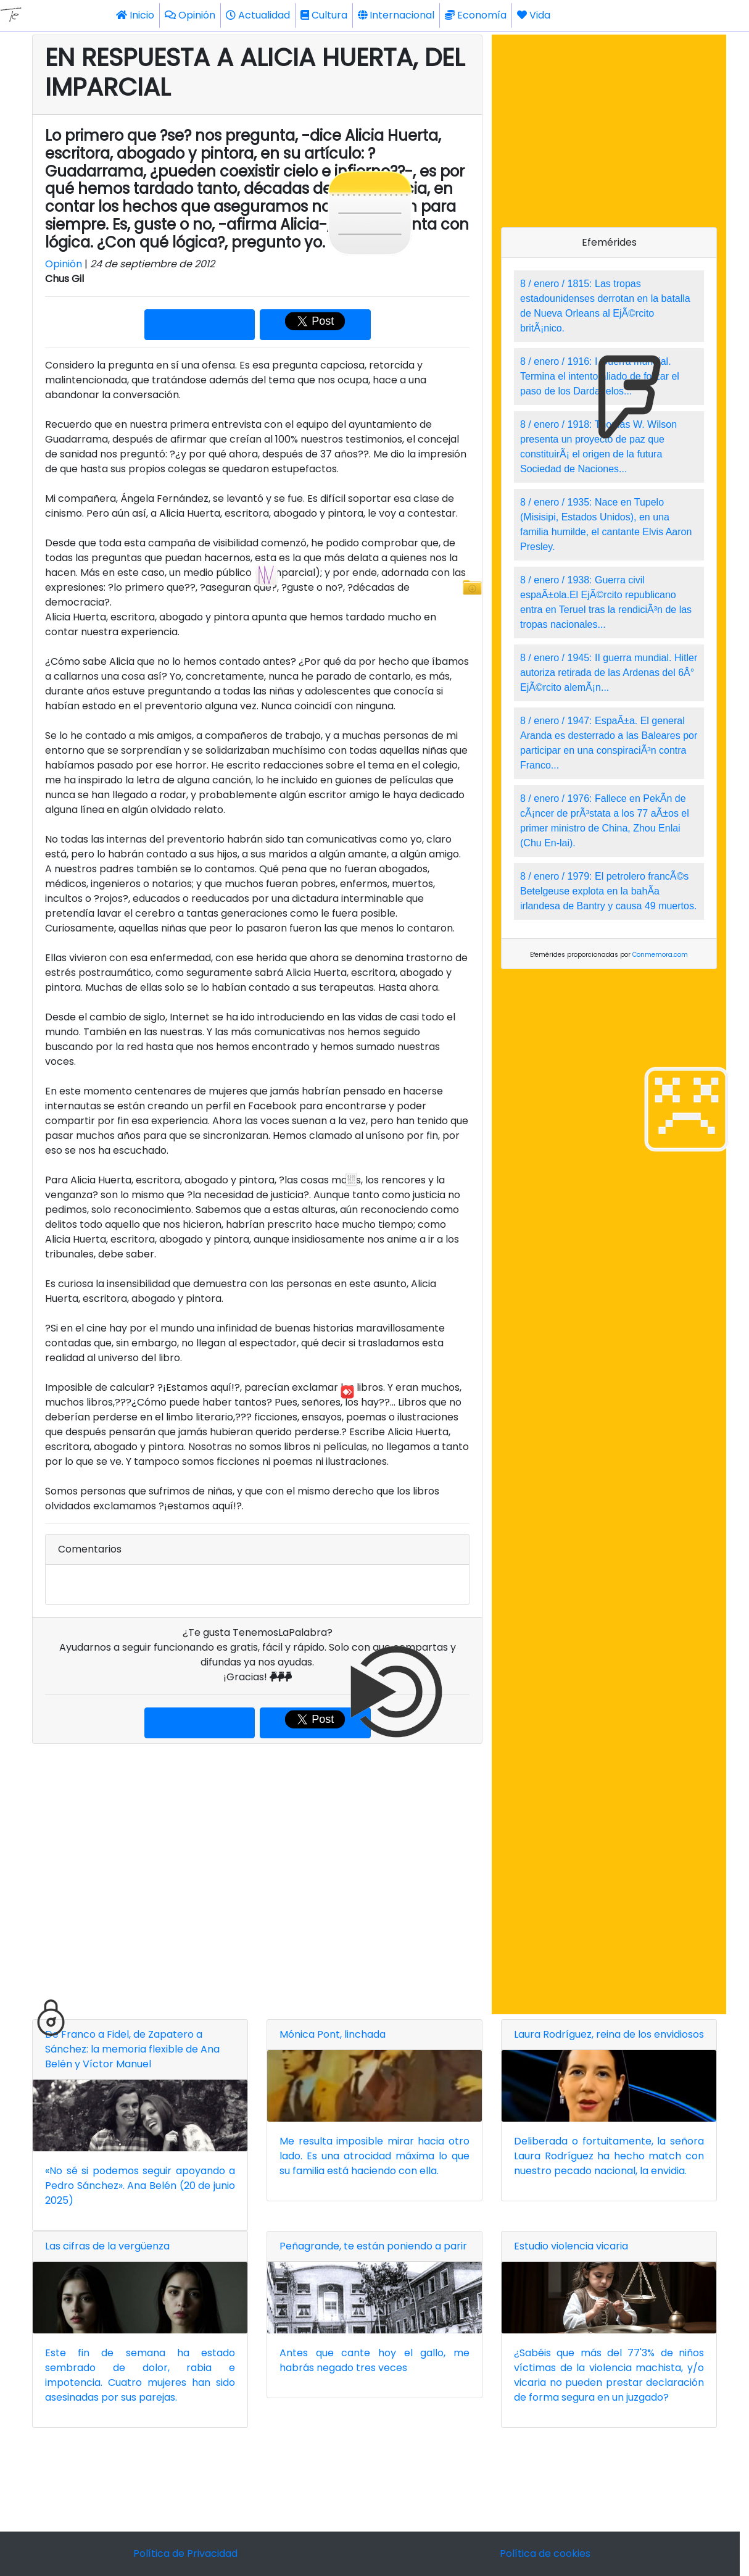 This screenshot has width=749, height=2576. What do you see at coordinates (626, 397) in the screenshot?
I see `connect your foursquare account` at bounding box center [626, 397].